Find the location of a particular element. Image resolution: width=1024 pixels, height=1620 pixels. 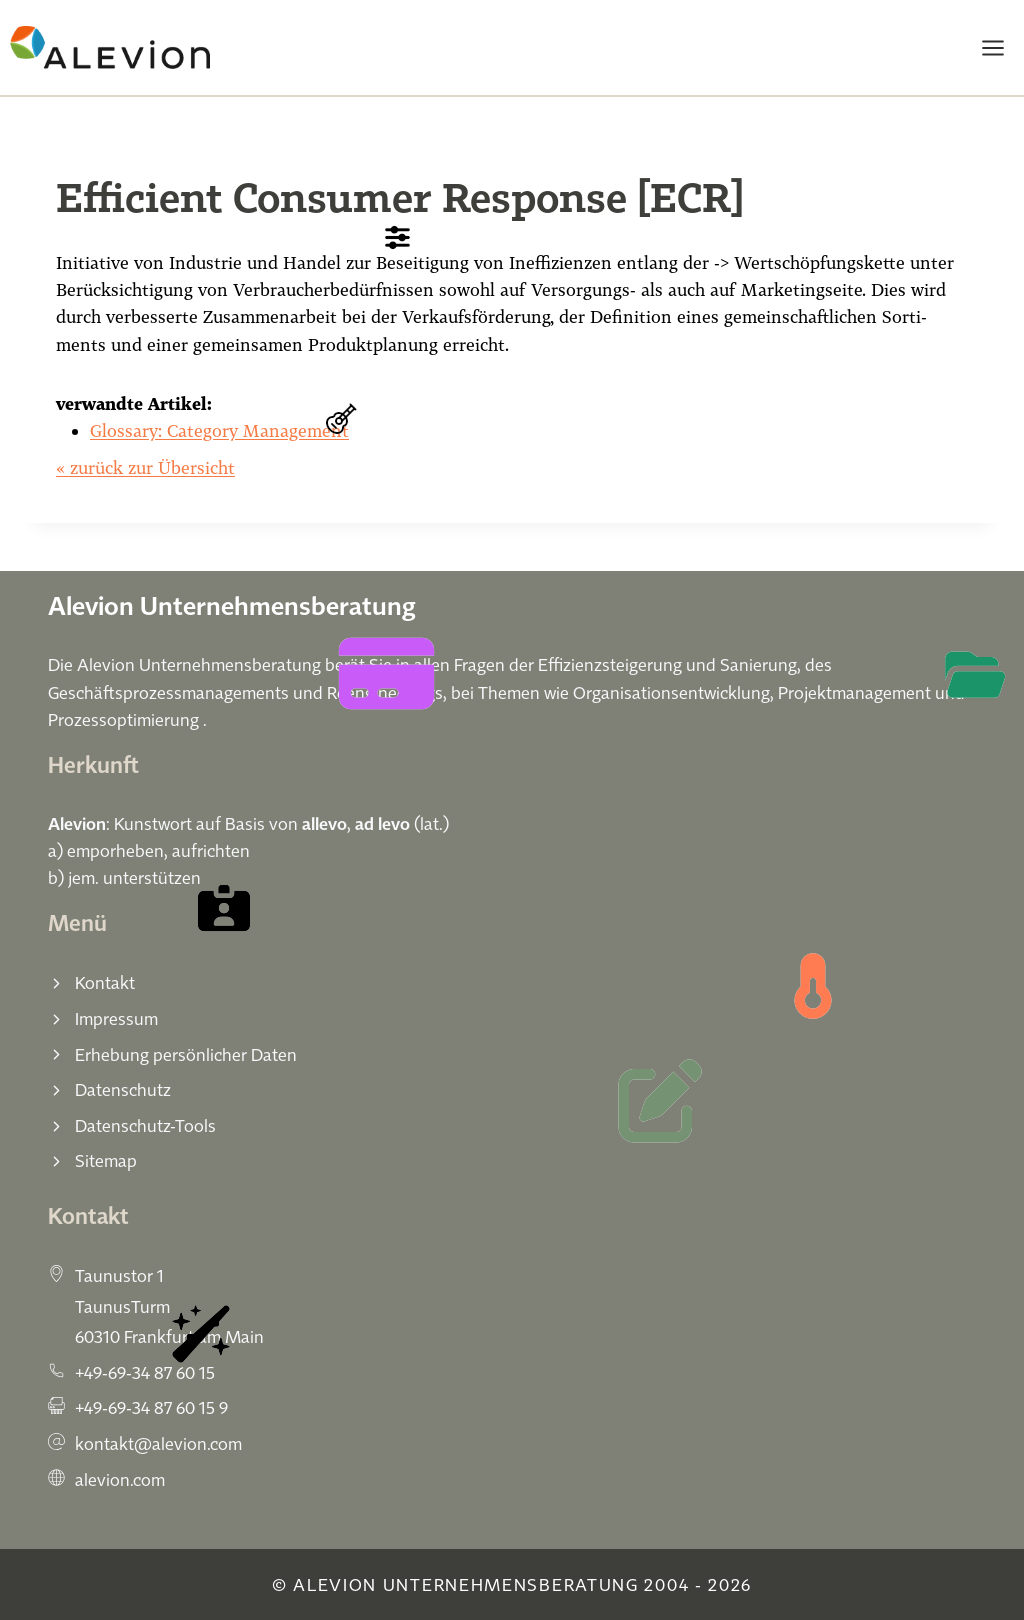

edit or modify content is located at coordinates (660, 1100).